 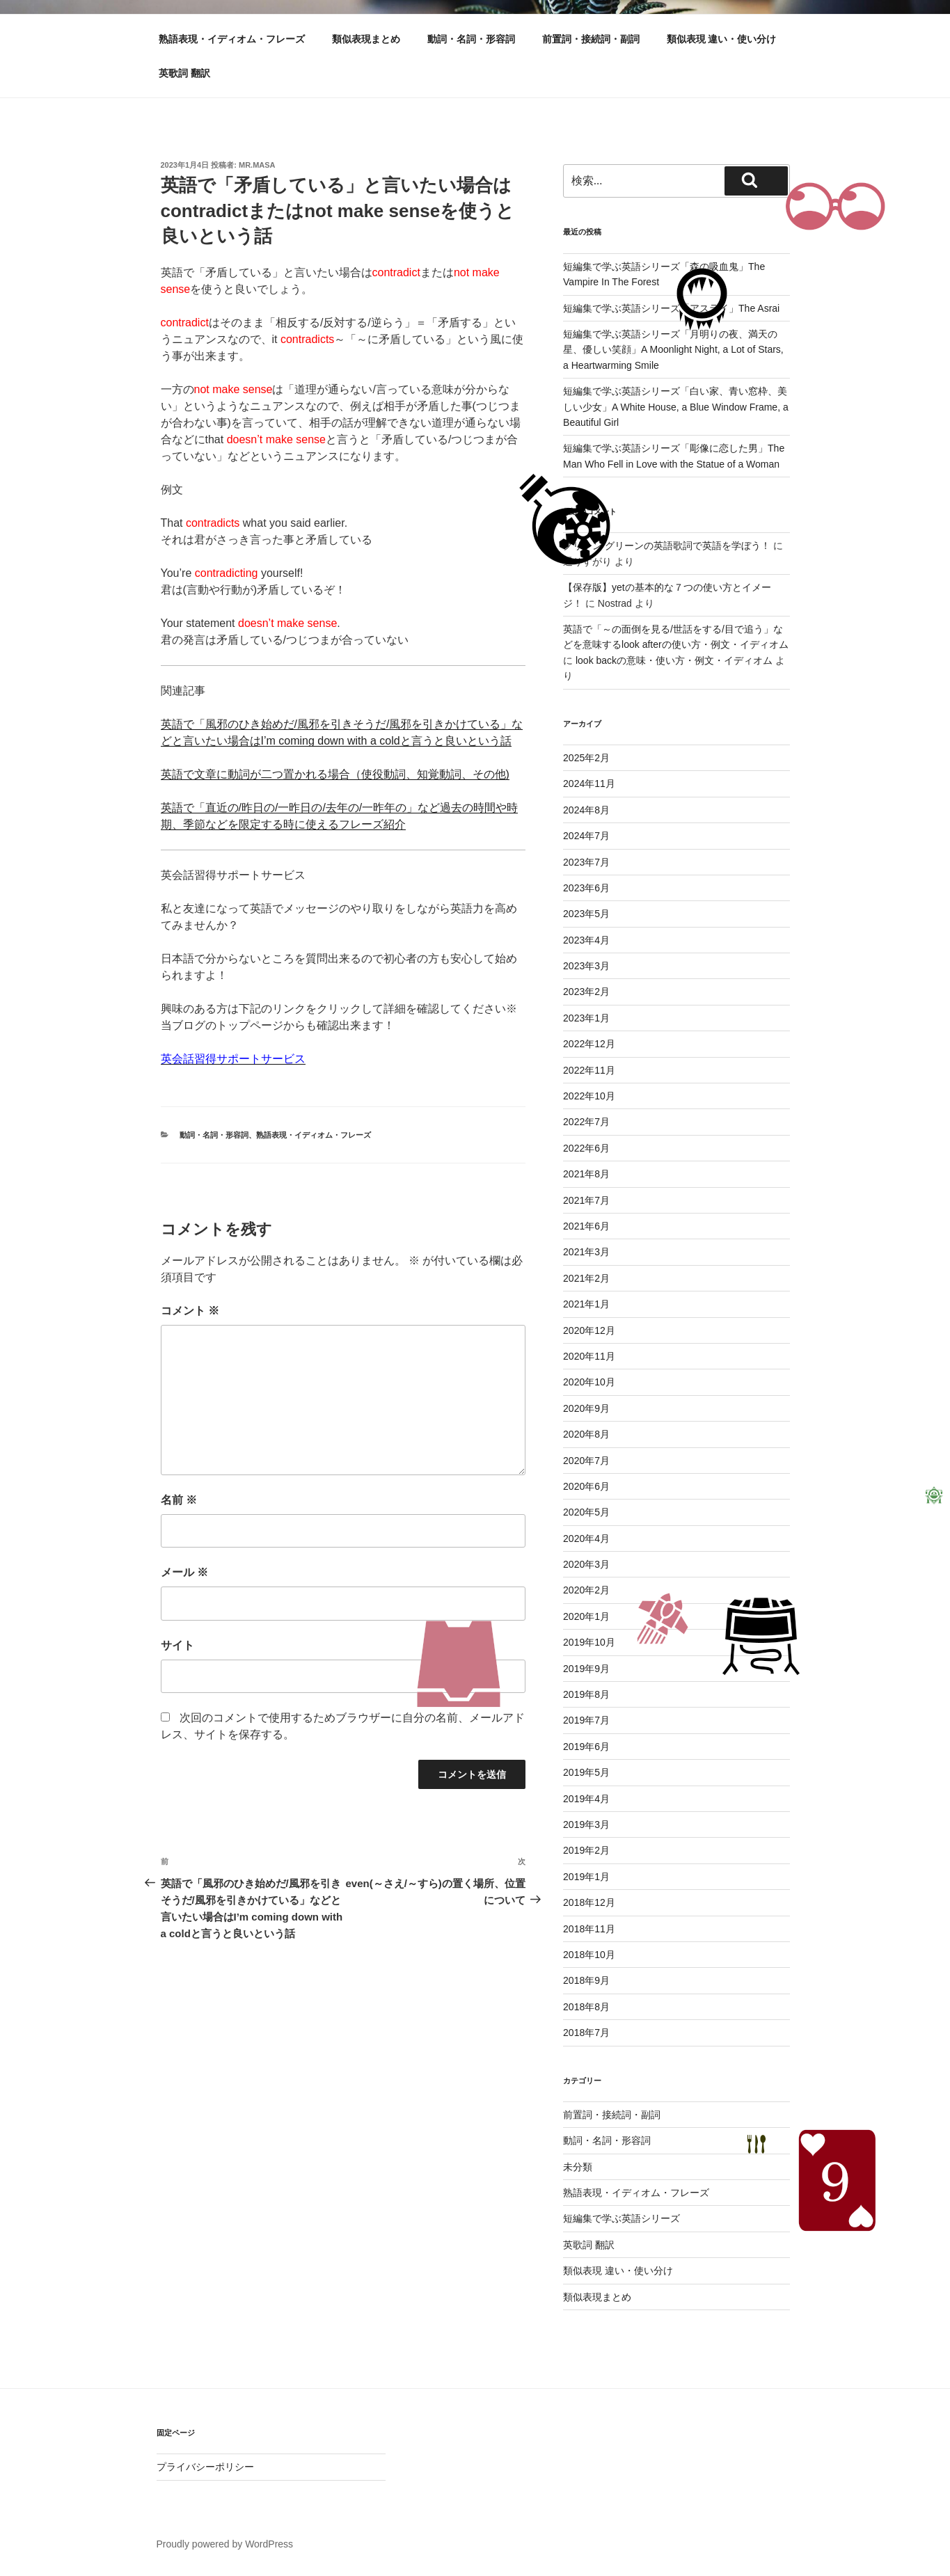 What do you see at coordinates (663, 1618) in the screenshot?
I see `activate jetpack or boost ability` at bounding box center [663, 1618].